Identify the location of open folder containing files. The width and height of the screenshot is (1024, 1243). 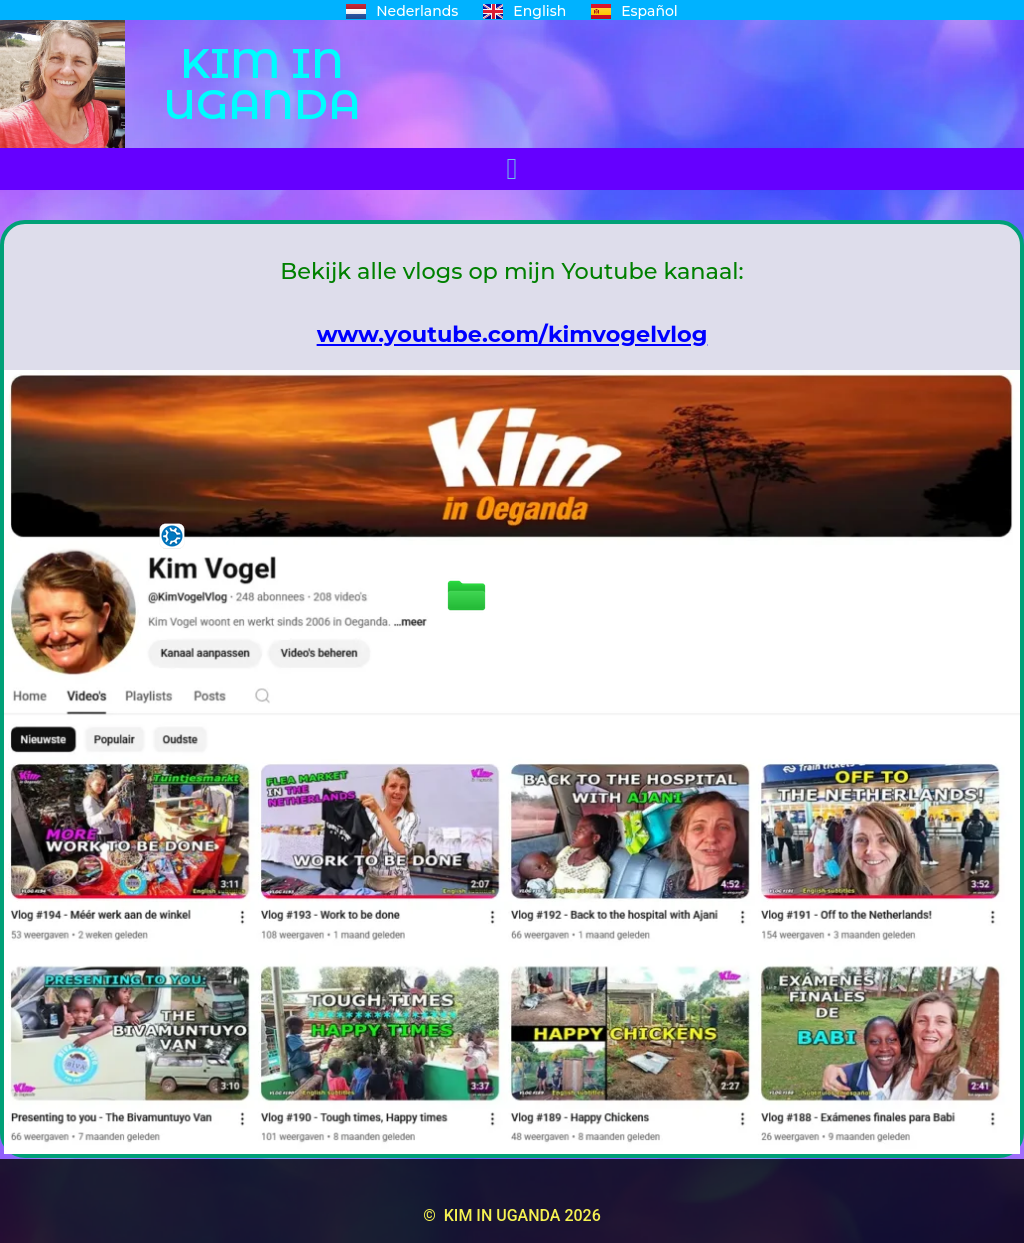
(466, 595).